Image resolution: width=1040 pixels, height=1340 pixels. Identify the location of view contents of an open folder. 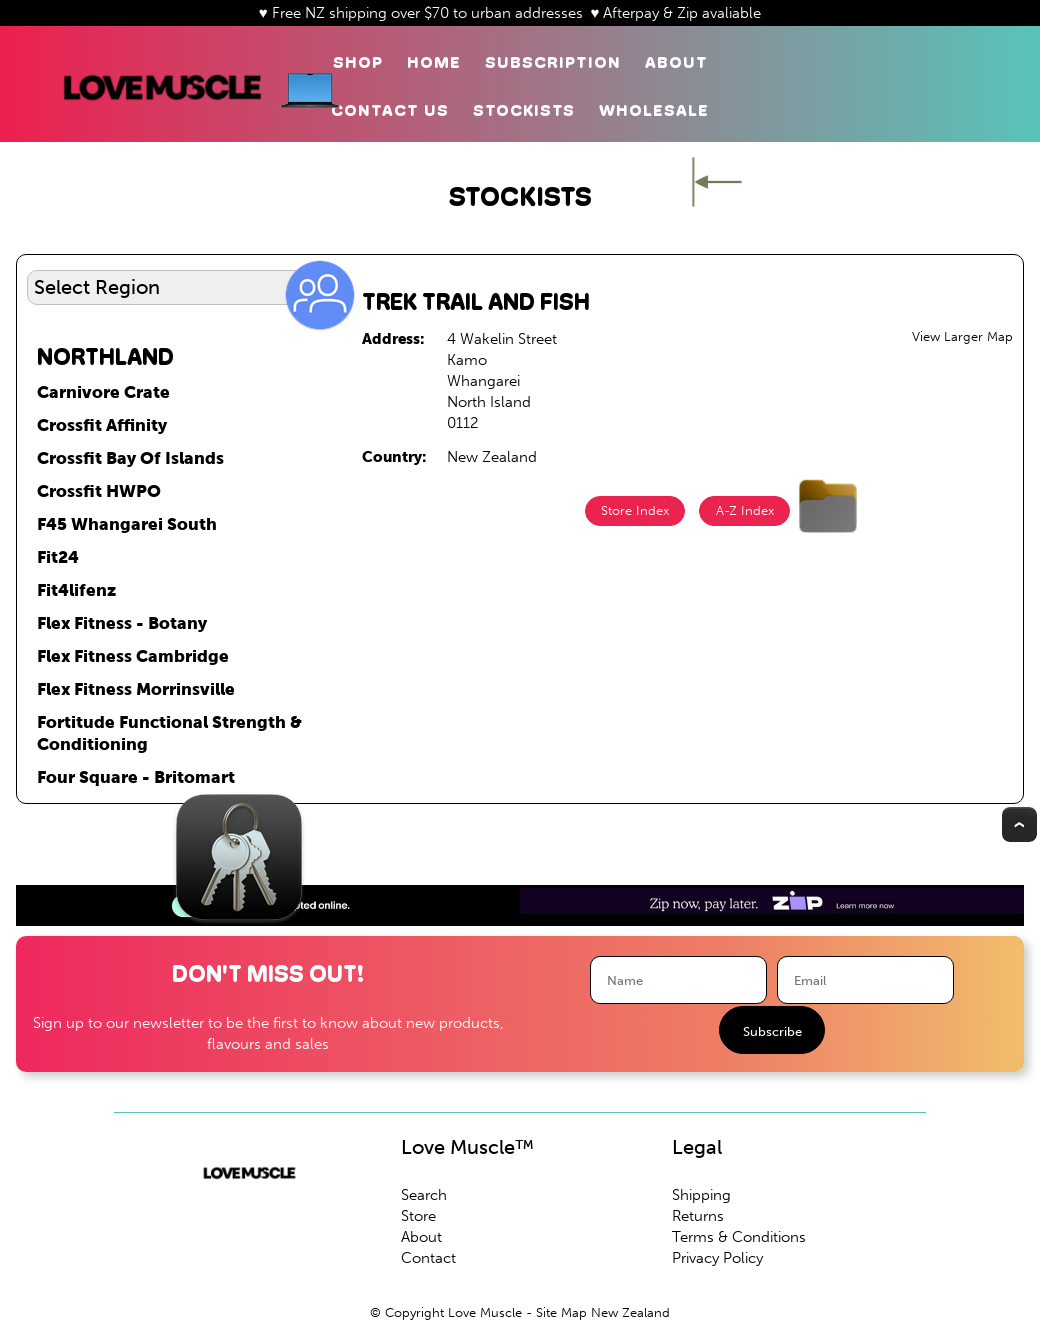
(828, 506).